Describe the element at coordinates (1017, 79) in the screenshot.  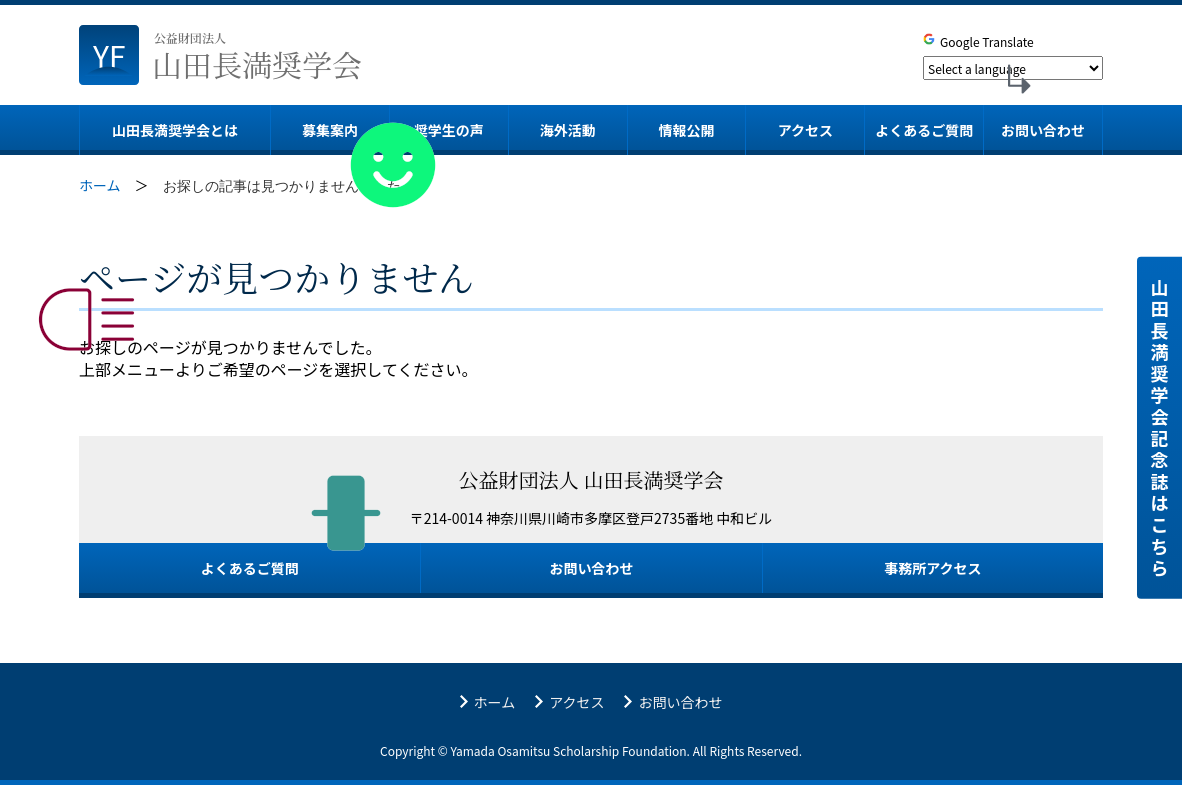
I see `reply to a message or comment` at that location.